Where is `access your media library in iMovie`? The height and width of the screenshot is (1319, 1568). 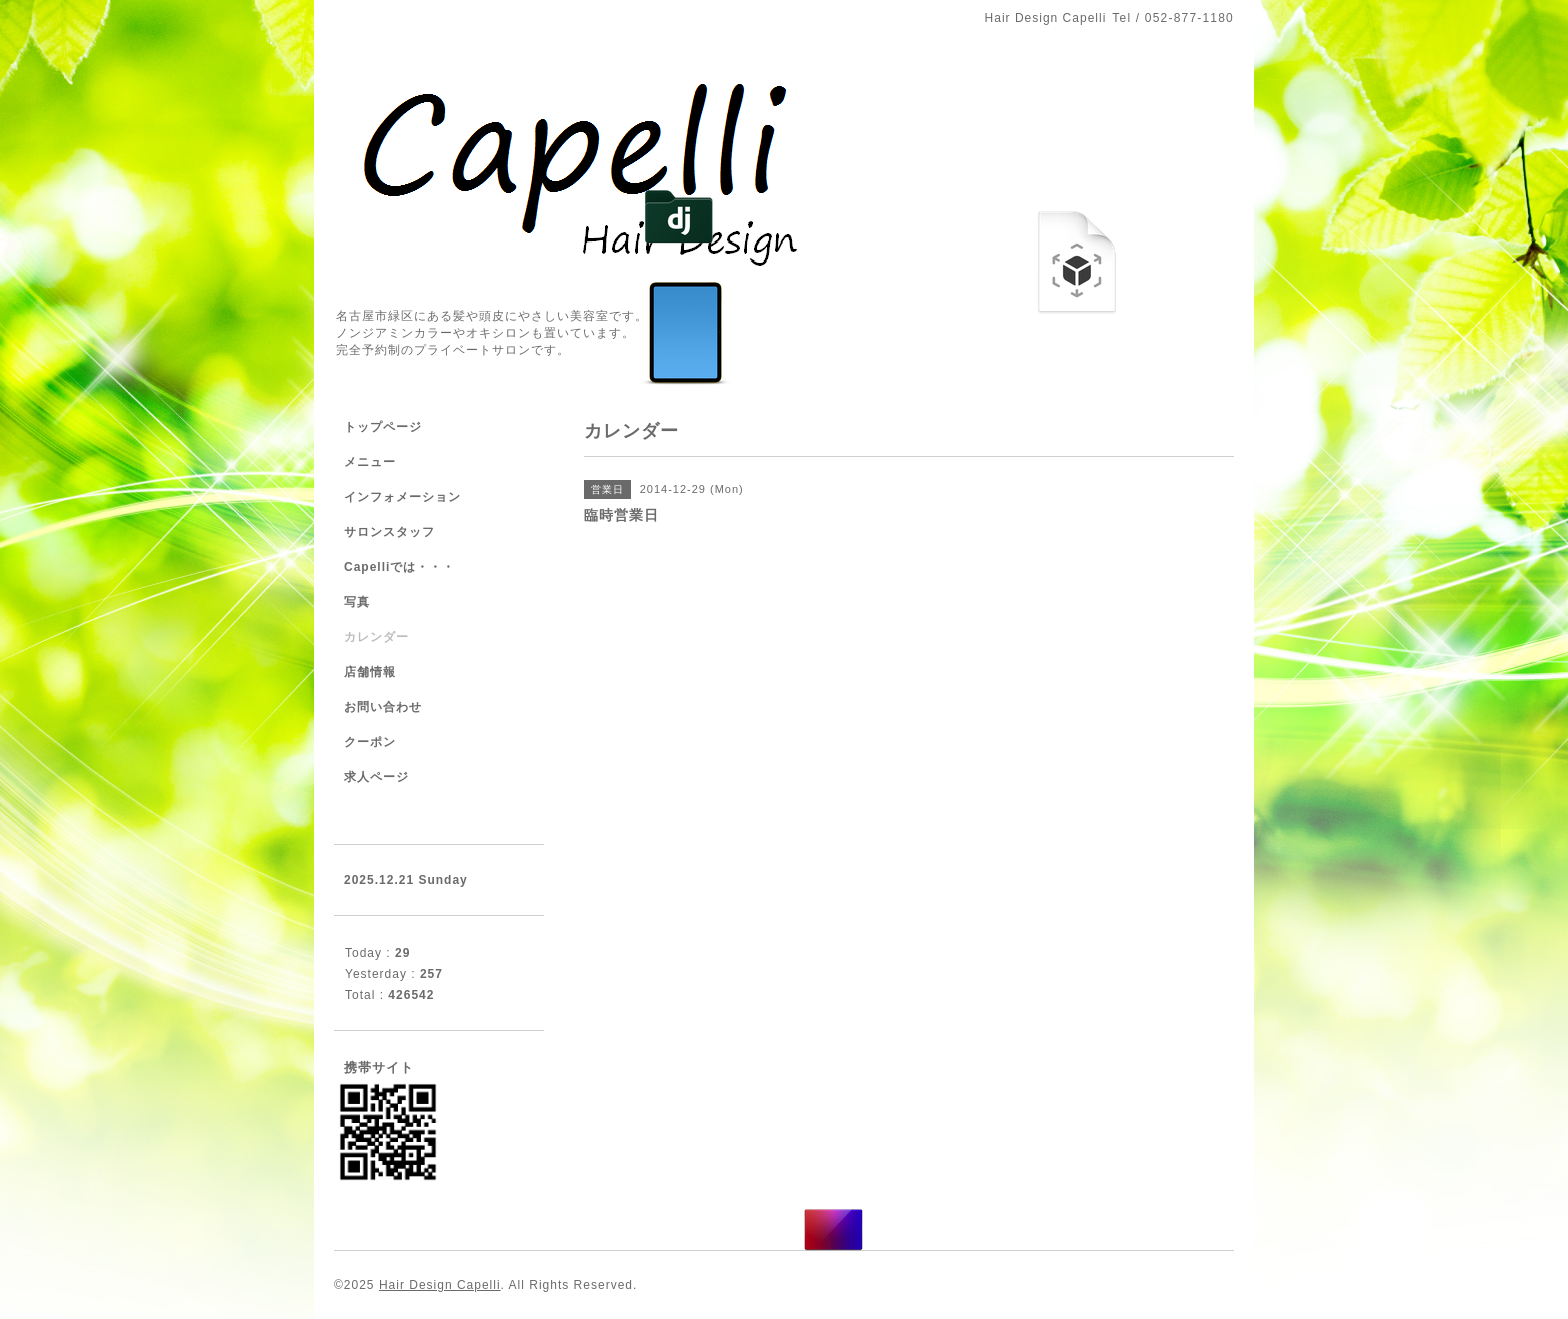
access your media library in iMovie is located at coordinates (833, 1229).